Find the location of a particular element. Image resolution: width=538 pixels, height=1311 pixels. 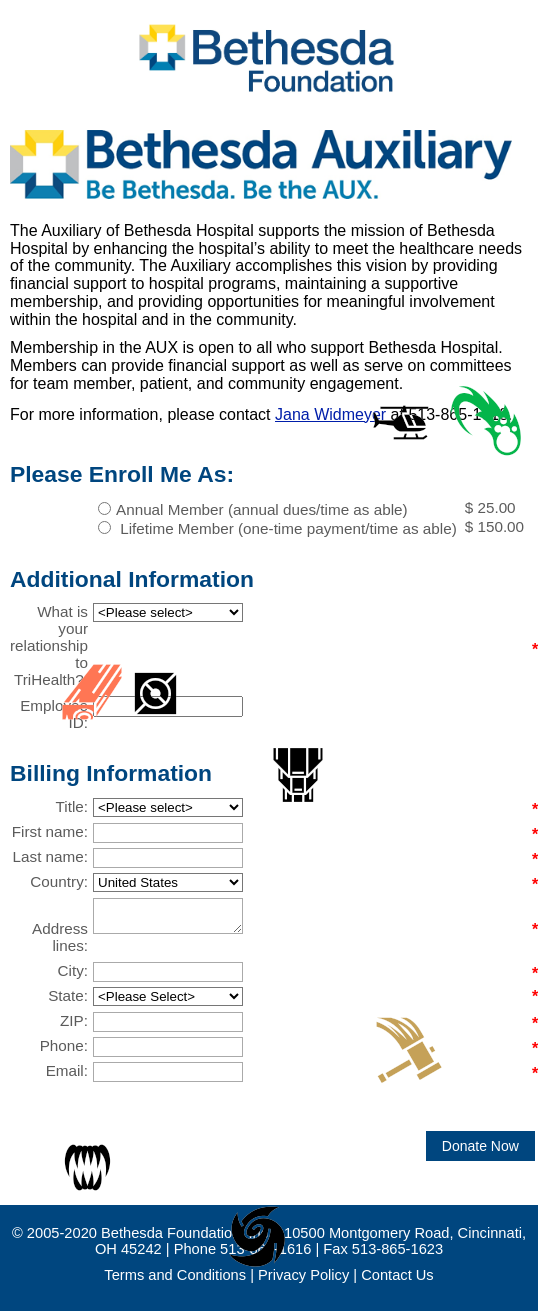

access game settings or options menu is located at coordinates (155, 693).